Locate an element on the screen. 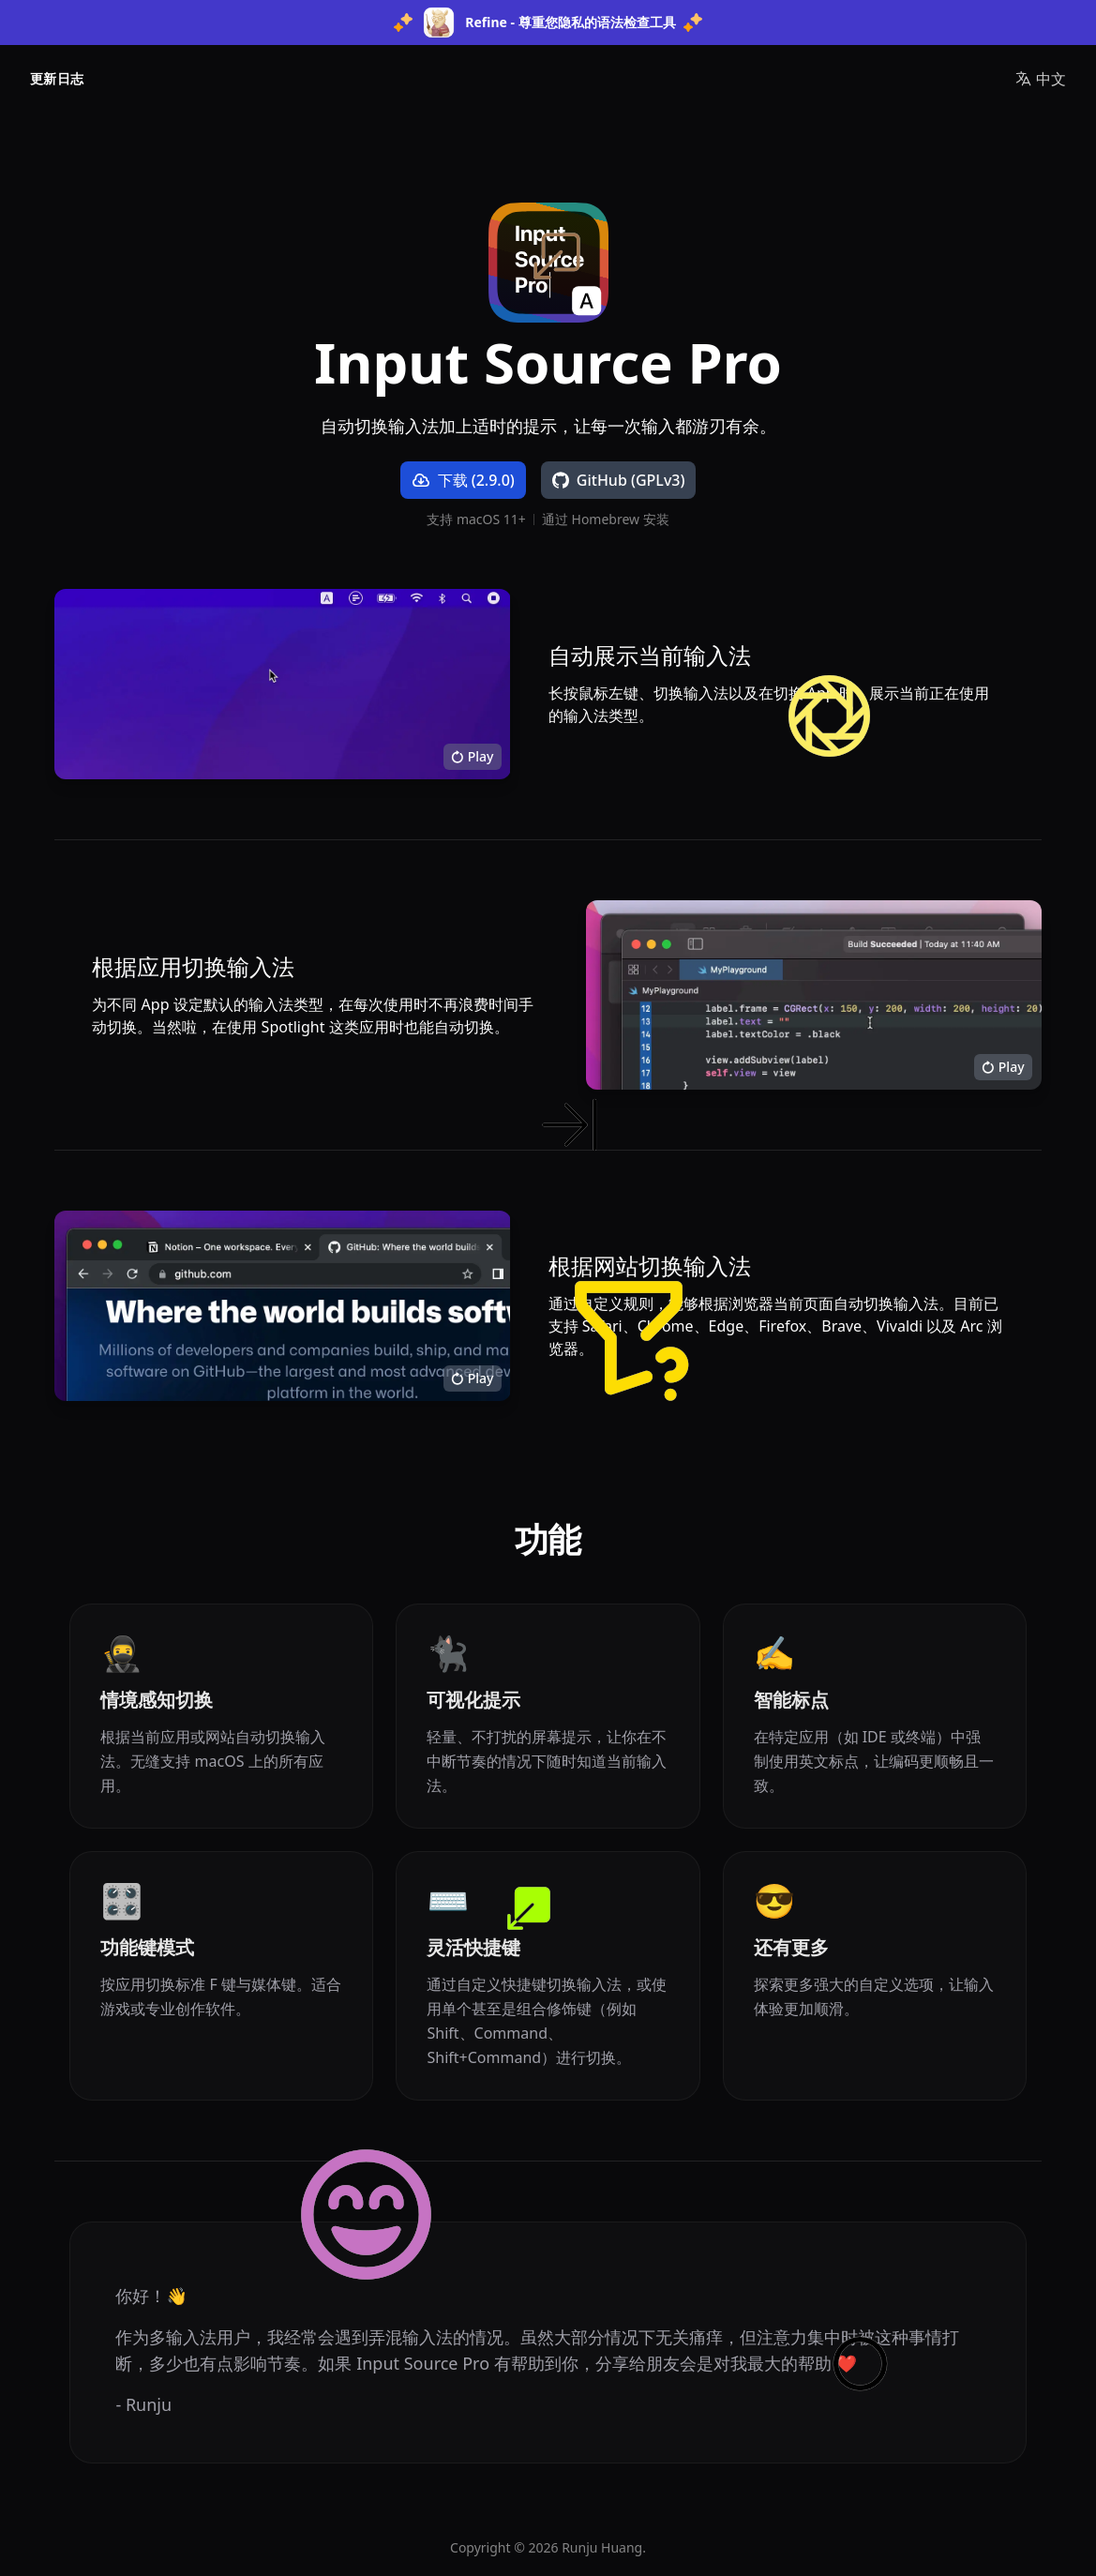  react with a happy emoji is located at coordinates (366, 2214).